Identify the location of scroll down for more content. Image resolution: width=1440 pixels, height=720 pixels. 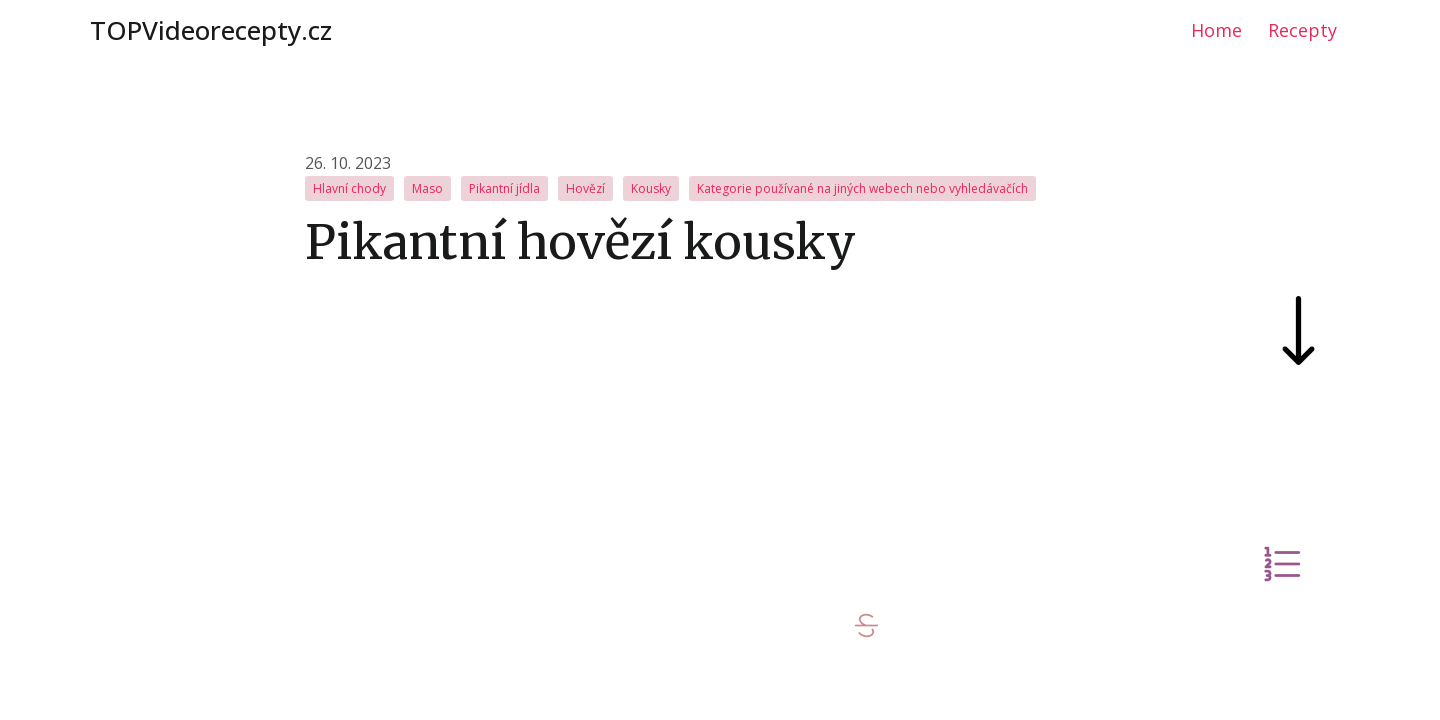
(1298, 330).